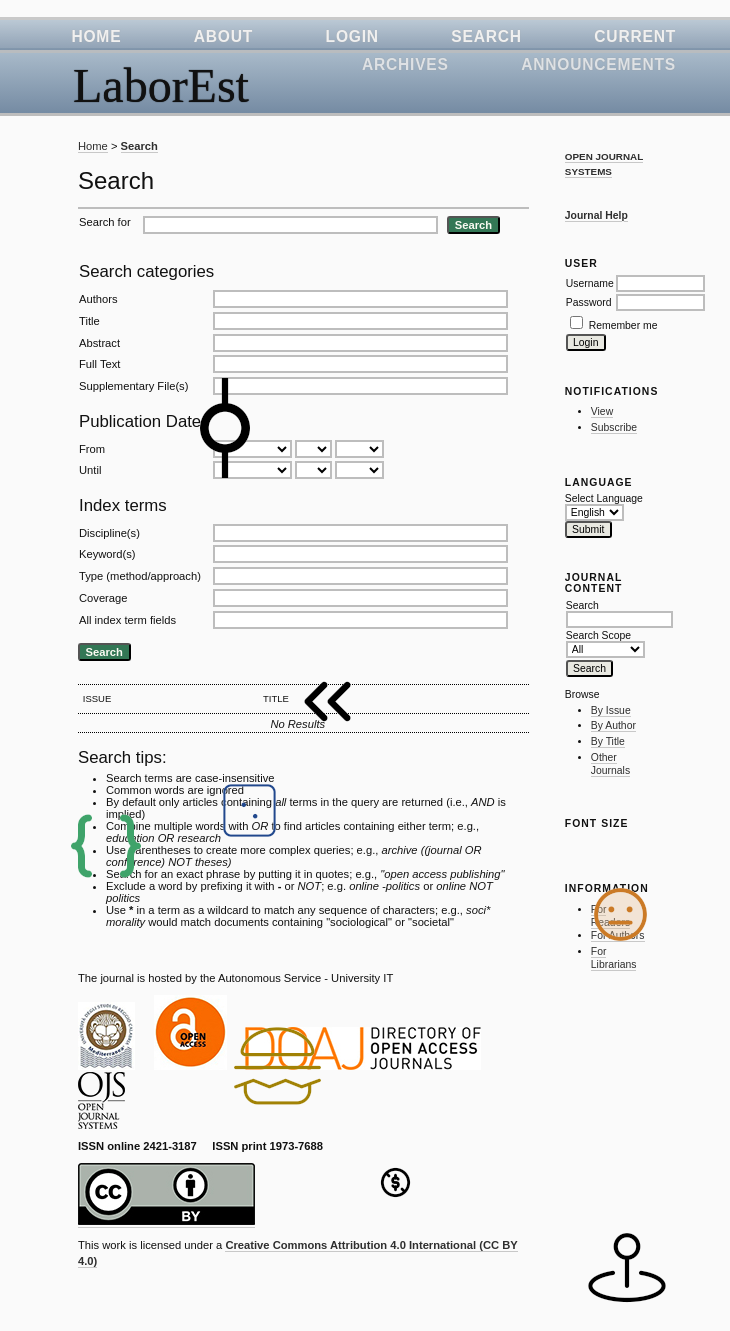  I want to click on go back to the beginning, so click(327, 701).